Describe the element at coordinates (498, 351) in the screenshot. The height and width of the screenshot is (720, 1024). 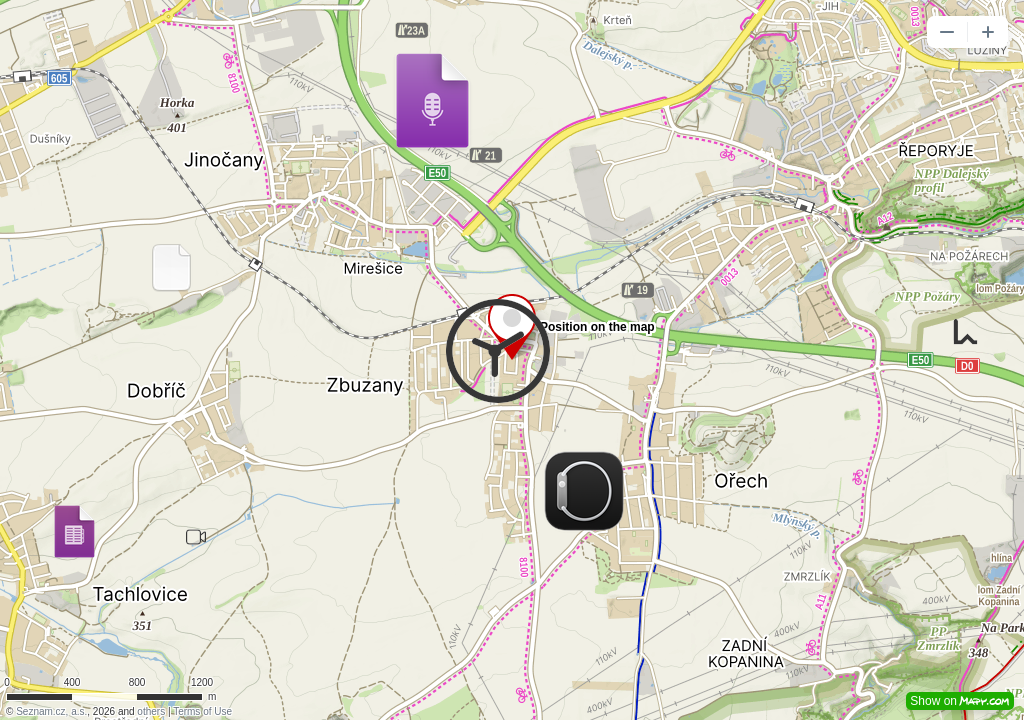
I see `open the clock app` at that location.